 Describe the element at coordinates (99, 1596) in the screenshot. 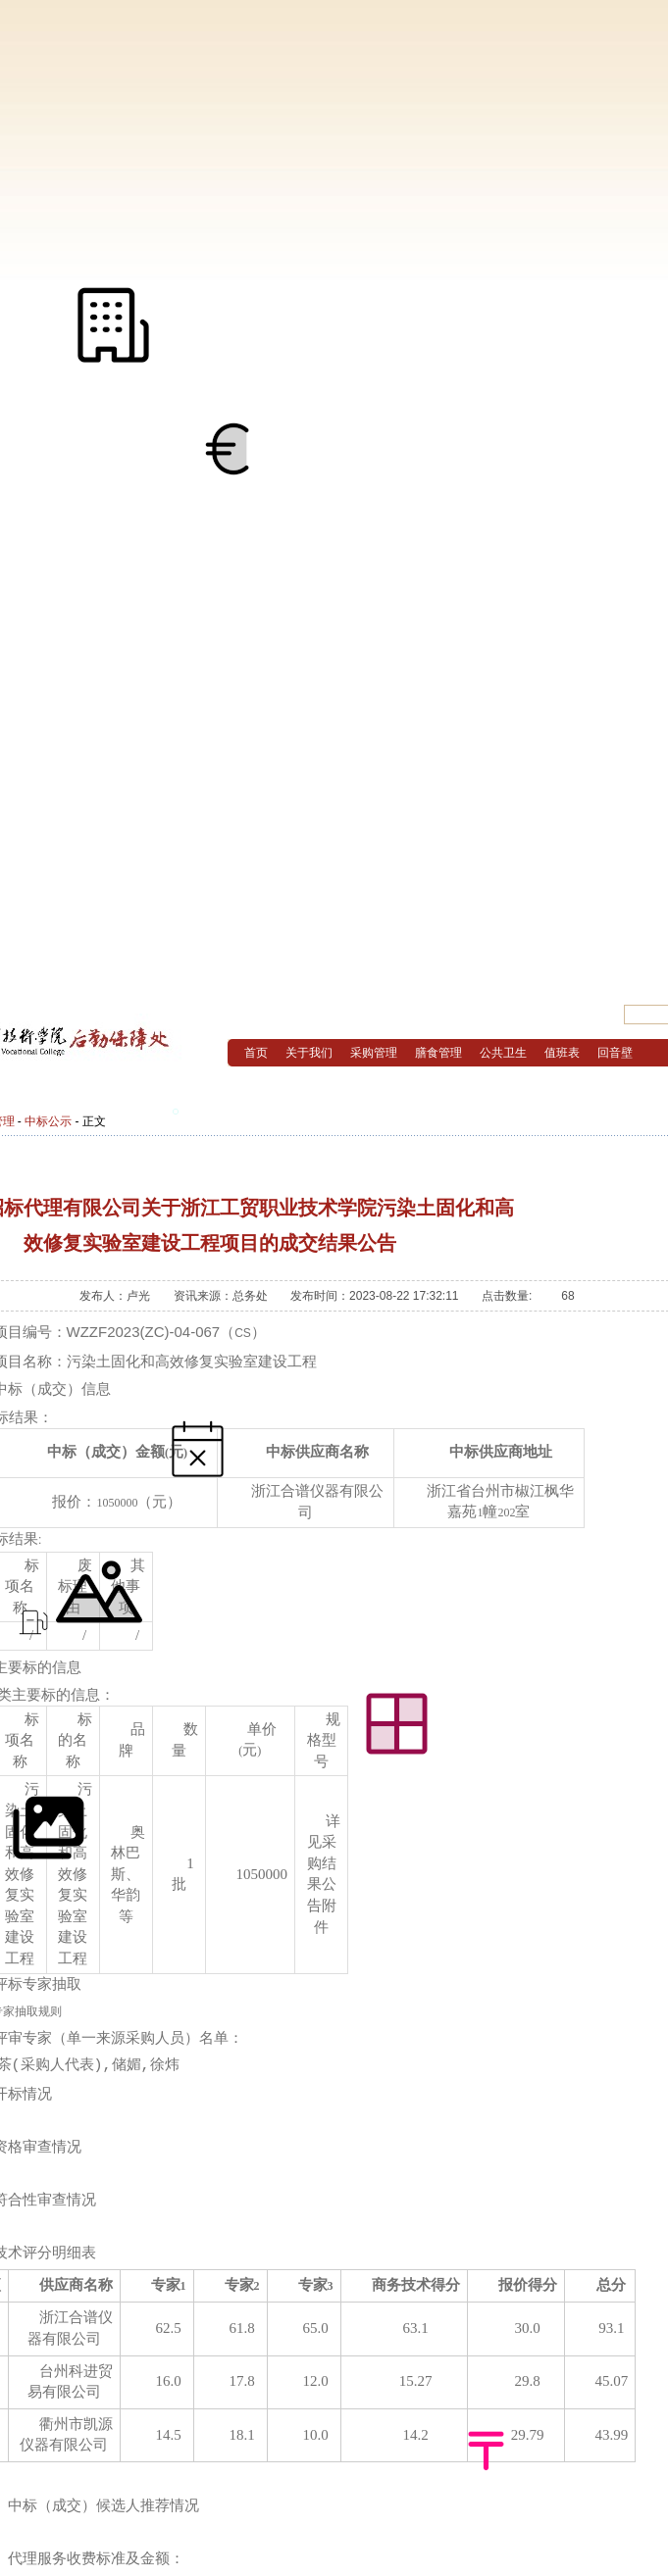

I see `view photos or image gallery` at that location.